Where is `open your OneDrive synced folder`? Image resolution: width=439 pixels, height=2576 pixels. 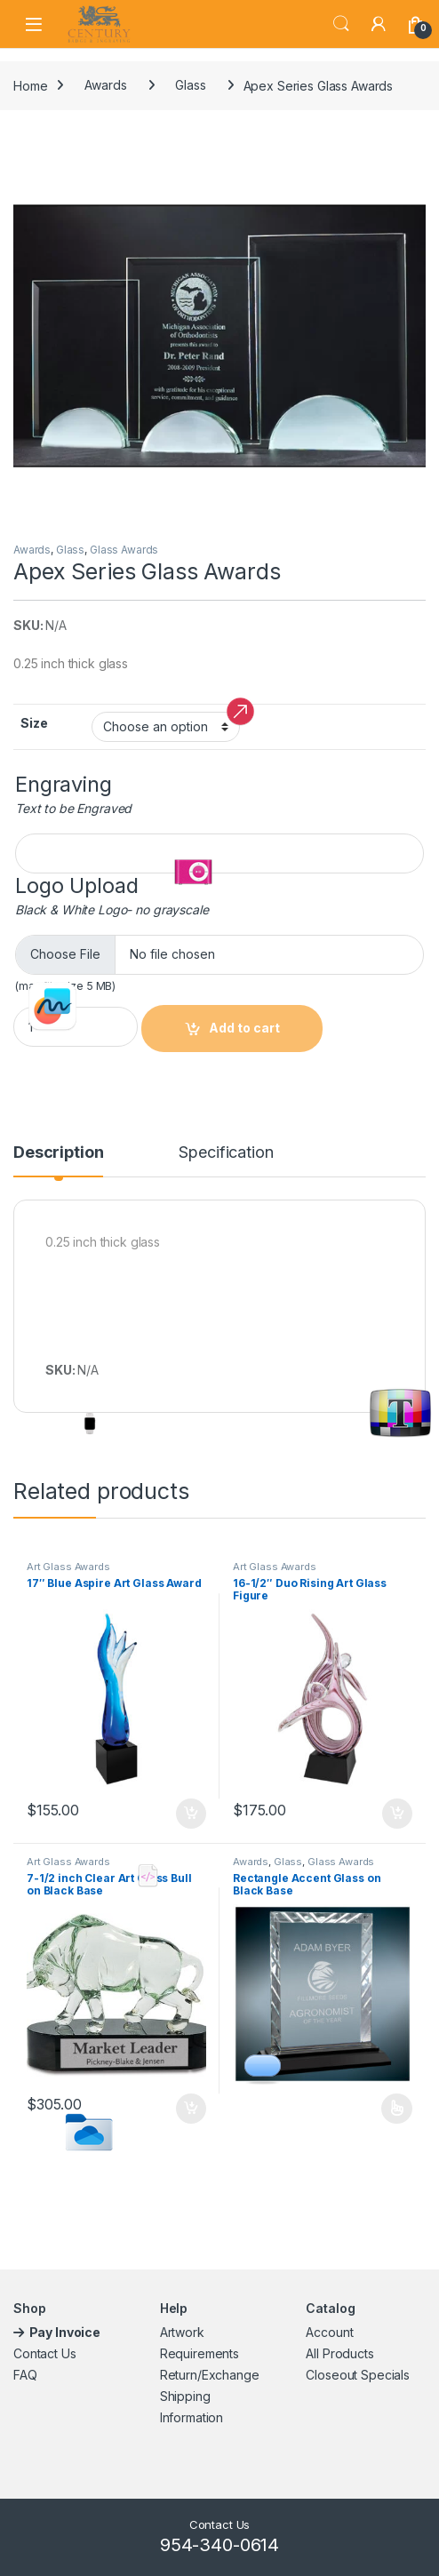 open your OneDrive synced folder is located at coordinates (89, 2133).